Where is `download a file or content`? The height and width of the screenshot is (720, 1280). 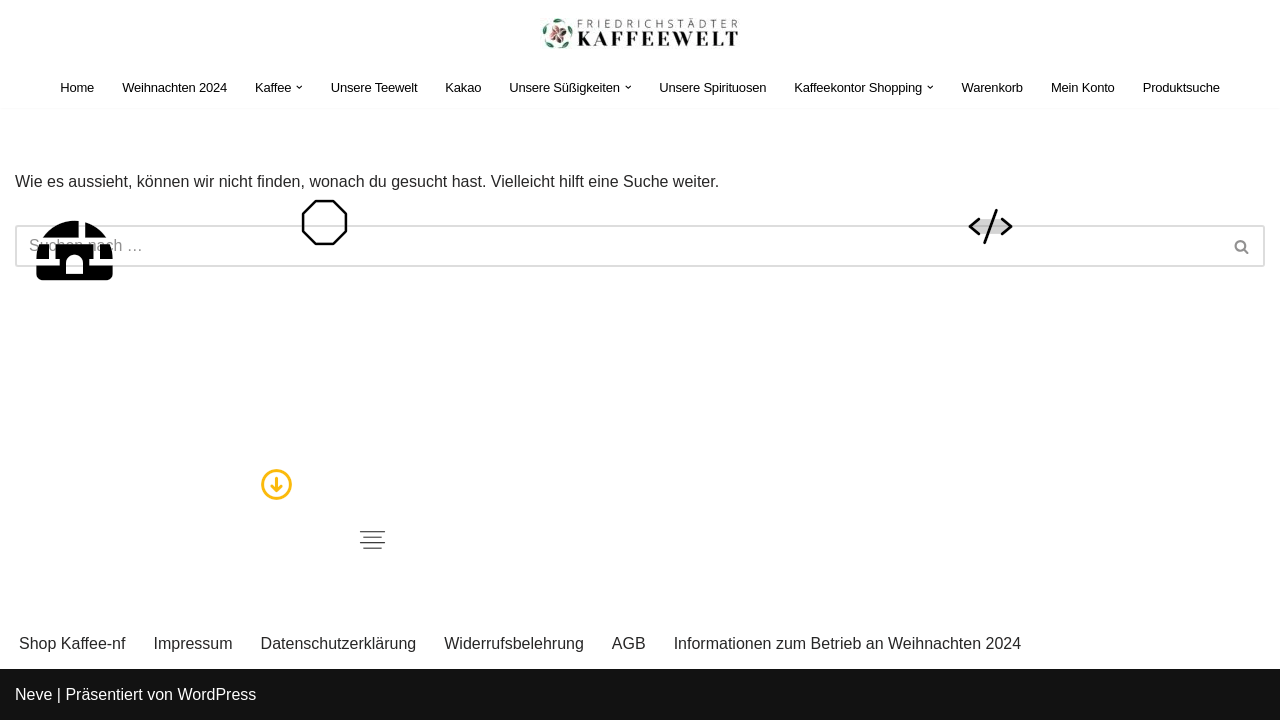 download a file or content is located at coordinates (276, 484).